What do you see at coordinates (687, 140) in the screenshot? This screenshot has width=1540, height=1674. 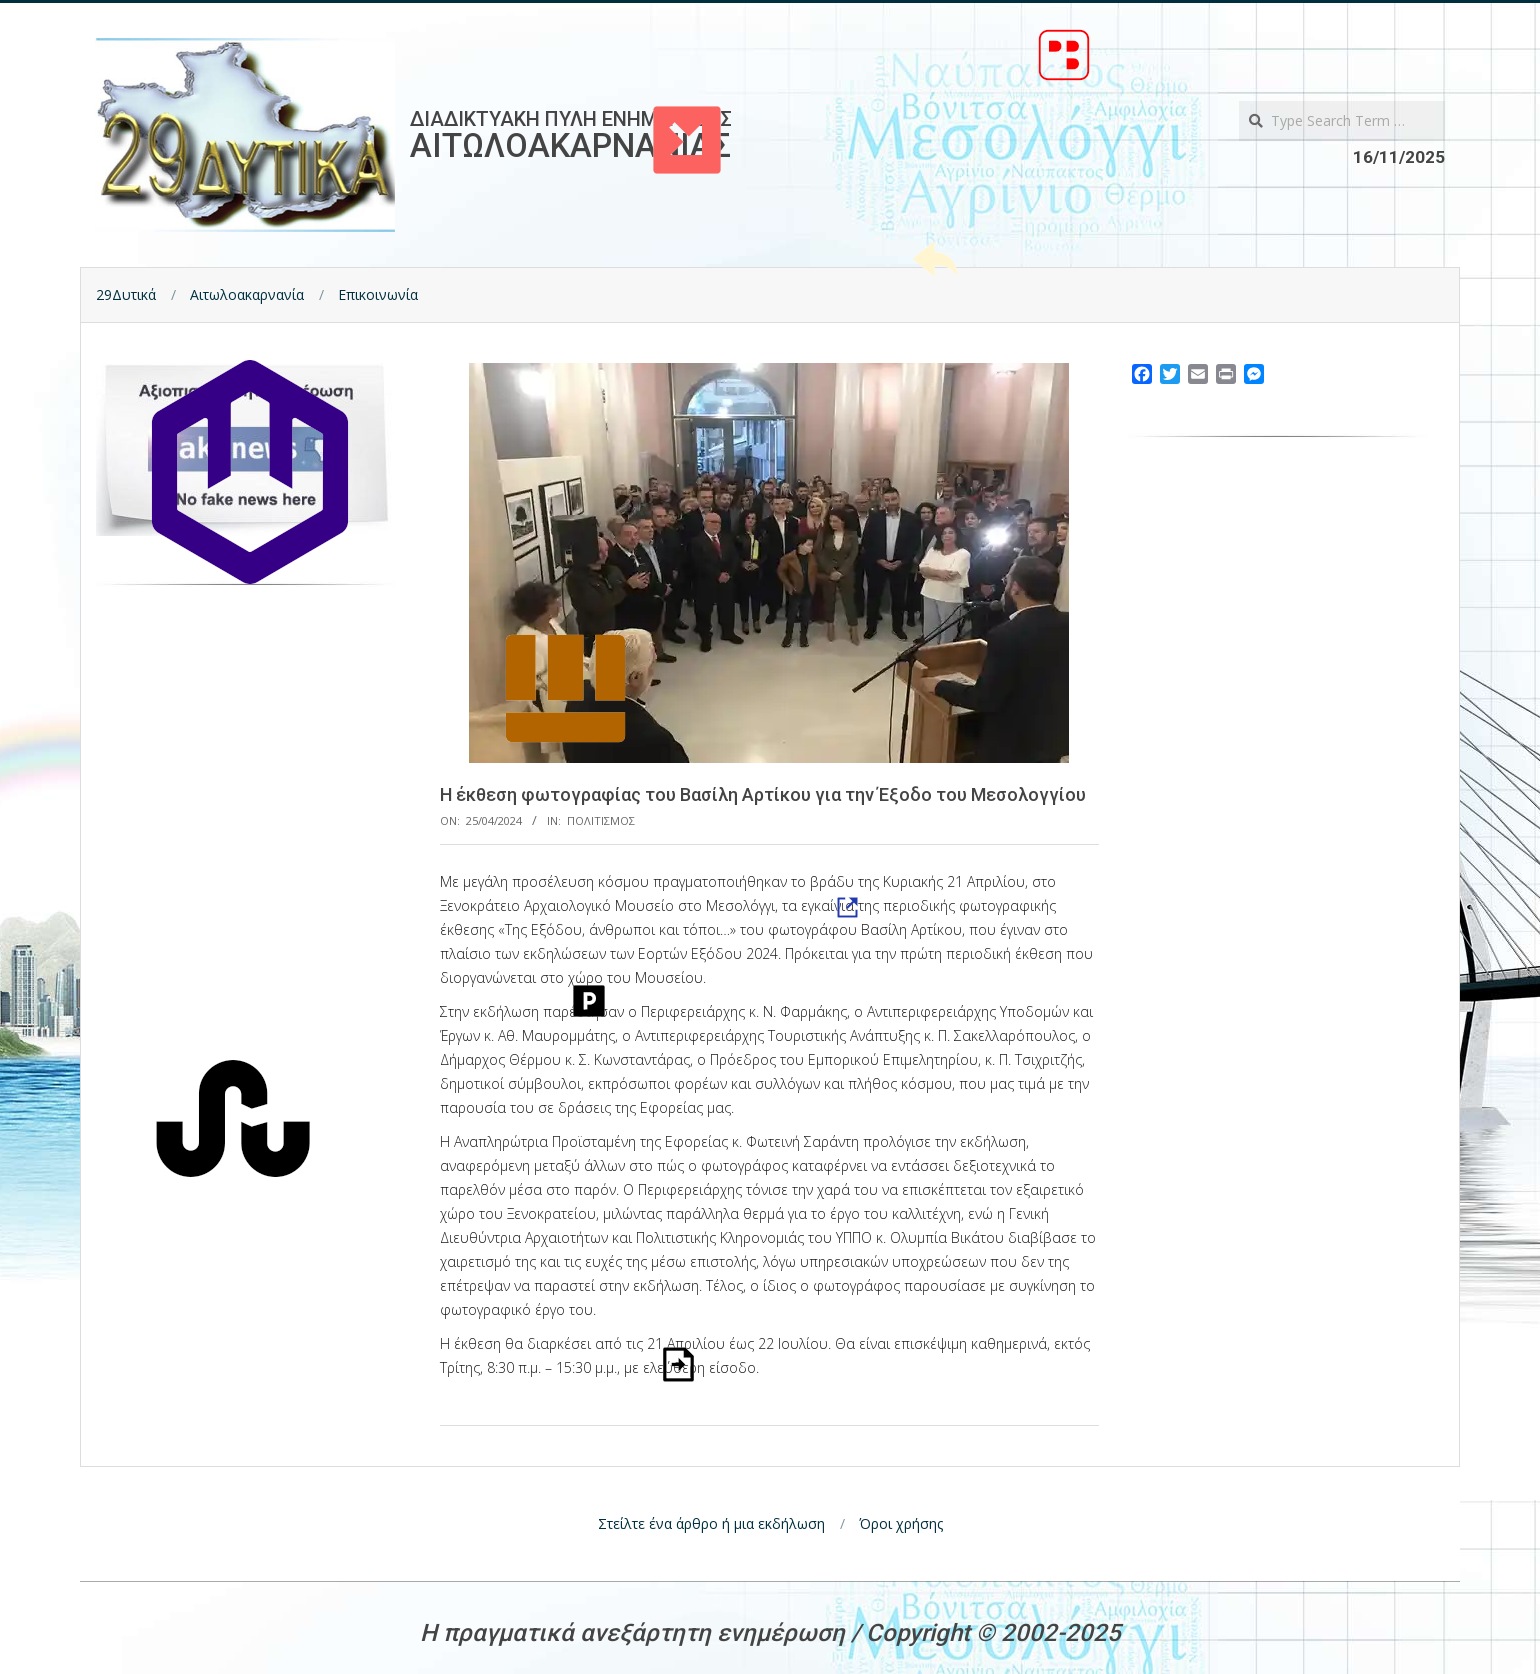 I see `navigate to the next item diagonally` at bounding box center [687, 140].